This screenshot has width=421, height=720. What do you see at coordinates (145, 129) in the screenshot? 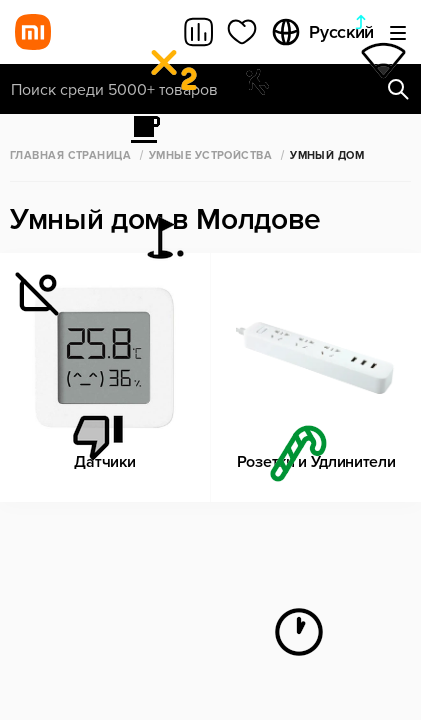
I see `find nearby coffee shops or cafes` at bounding box center [145, 129].